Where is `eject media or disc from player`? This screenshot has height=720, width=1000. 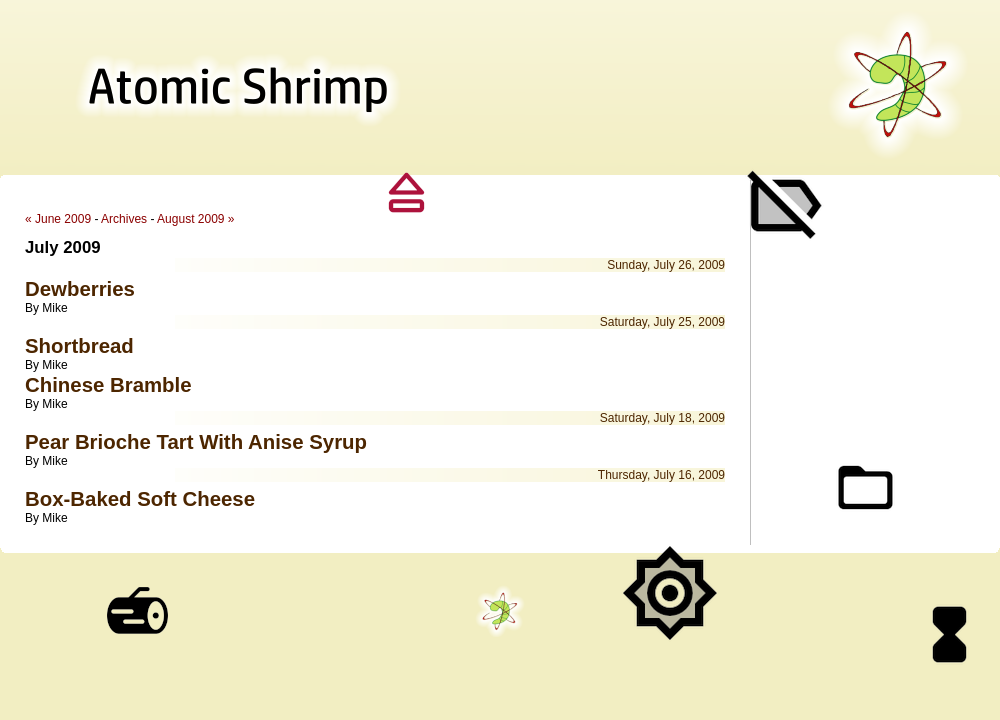 eject media or disc from player is located at coordinates (406, 192).